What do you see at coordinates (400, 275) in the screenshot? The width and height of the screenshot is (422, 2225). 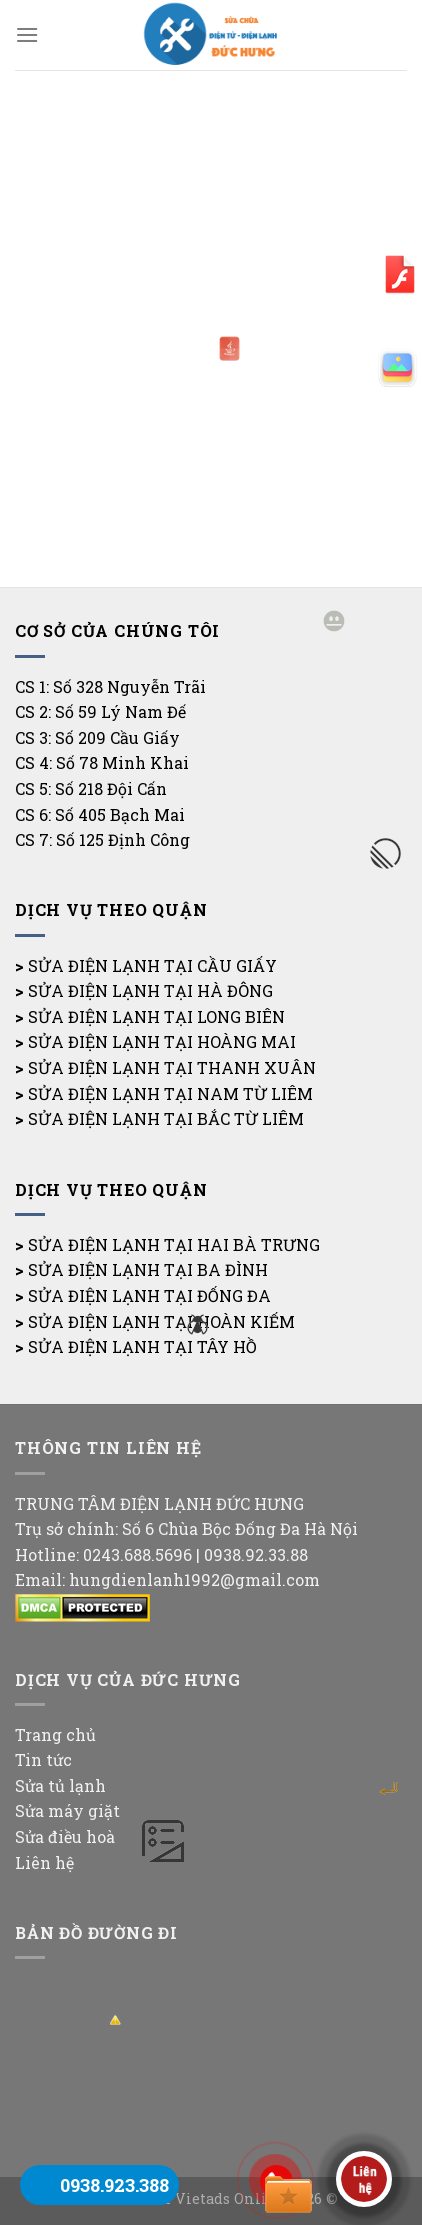 I see `flash video file type indicator` at bounding box center [400, 275].